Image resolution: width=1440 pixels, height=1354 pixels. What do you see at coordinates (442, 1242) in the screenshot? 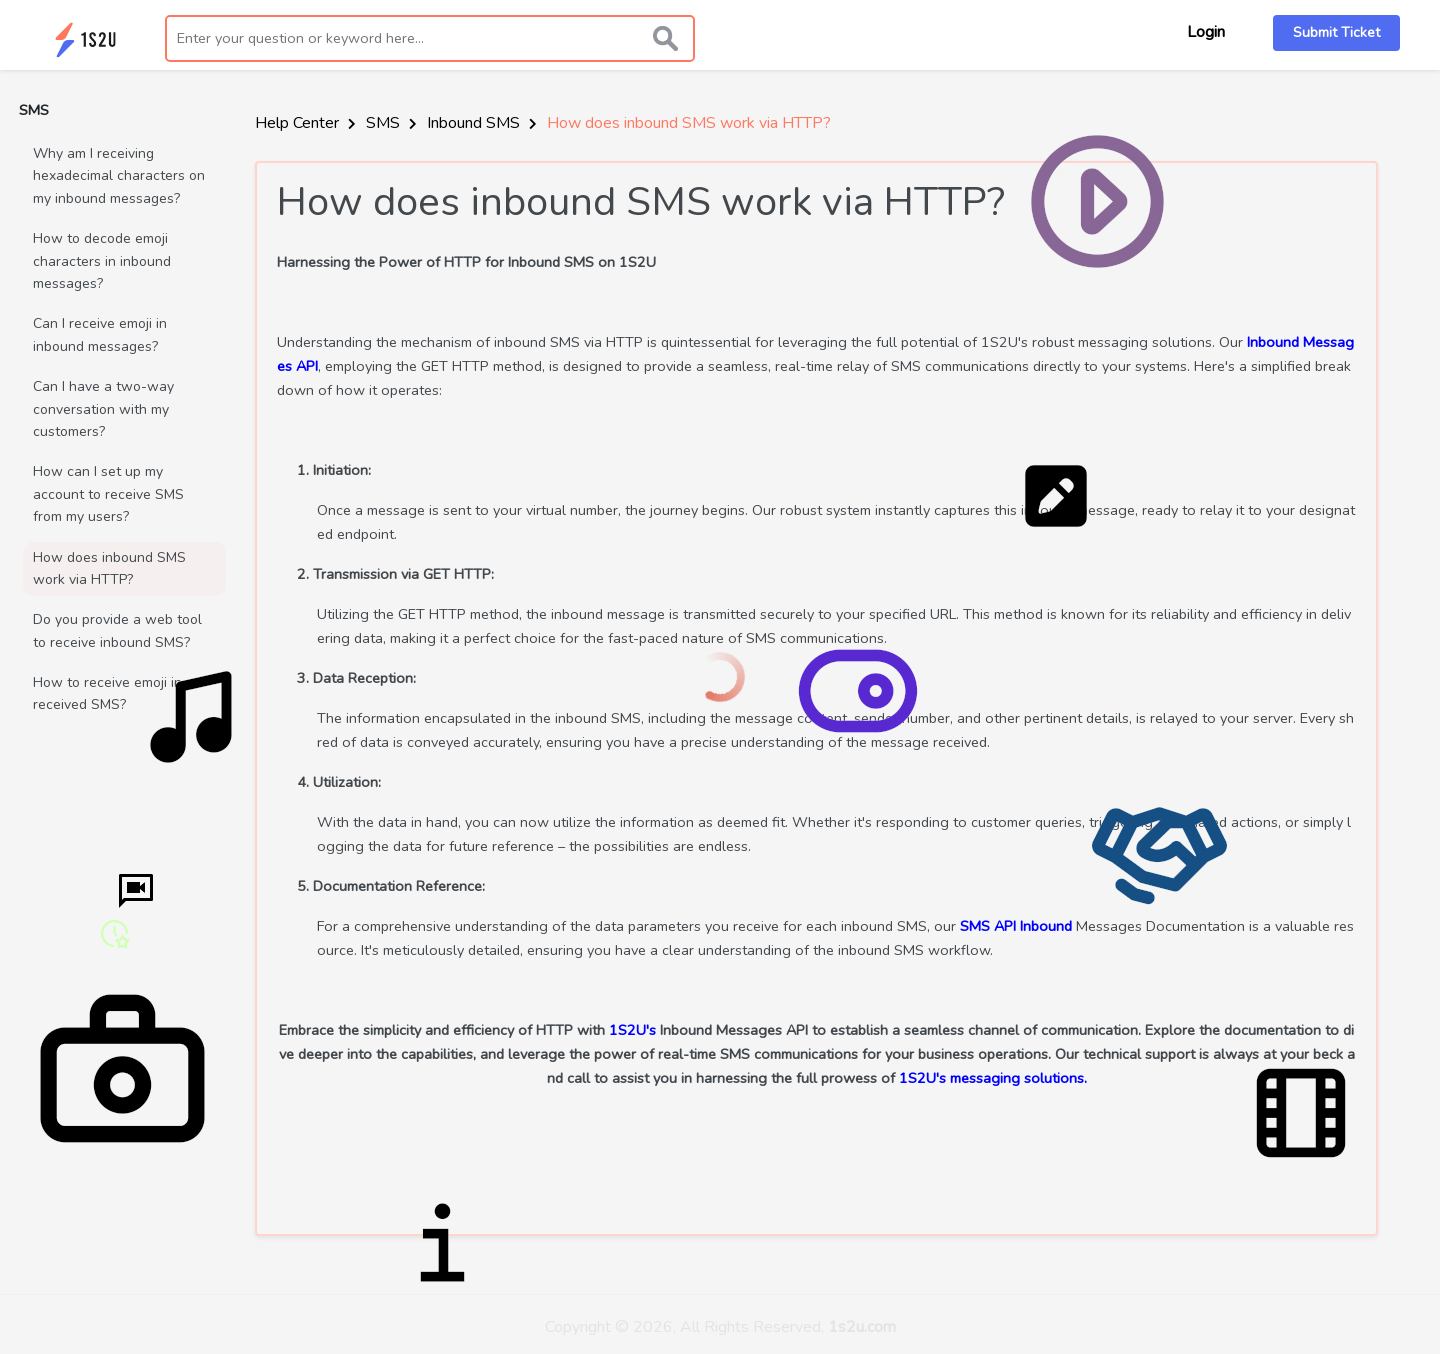
I see `view more information or details` at bounding box center [442, 1242].